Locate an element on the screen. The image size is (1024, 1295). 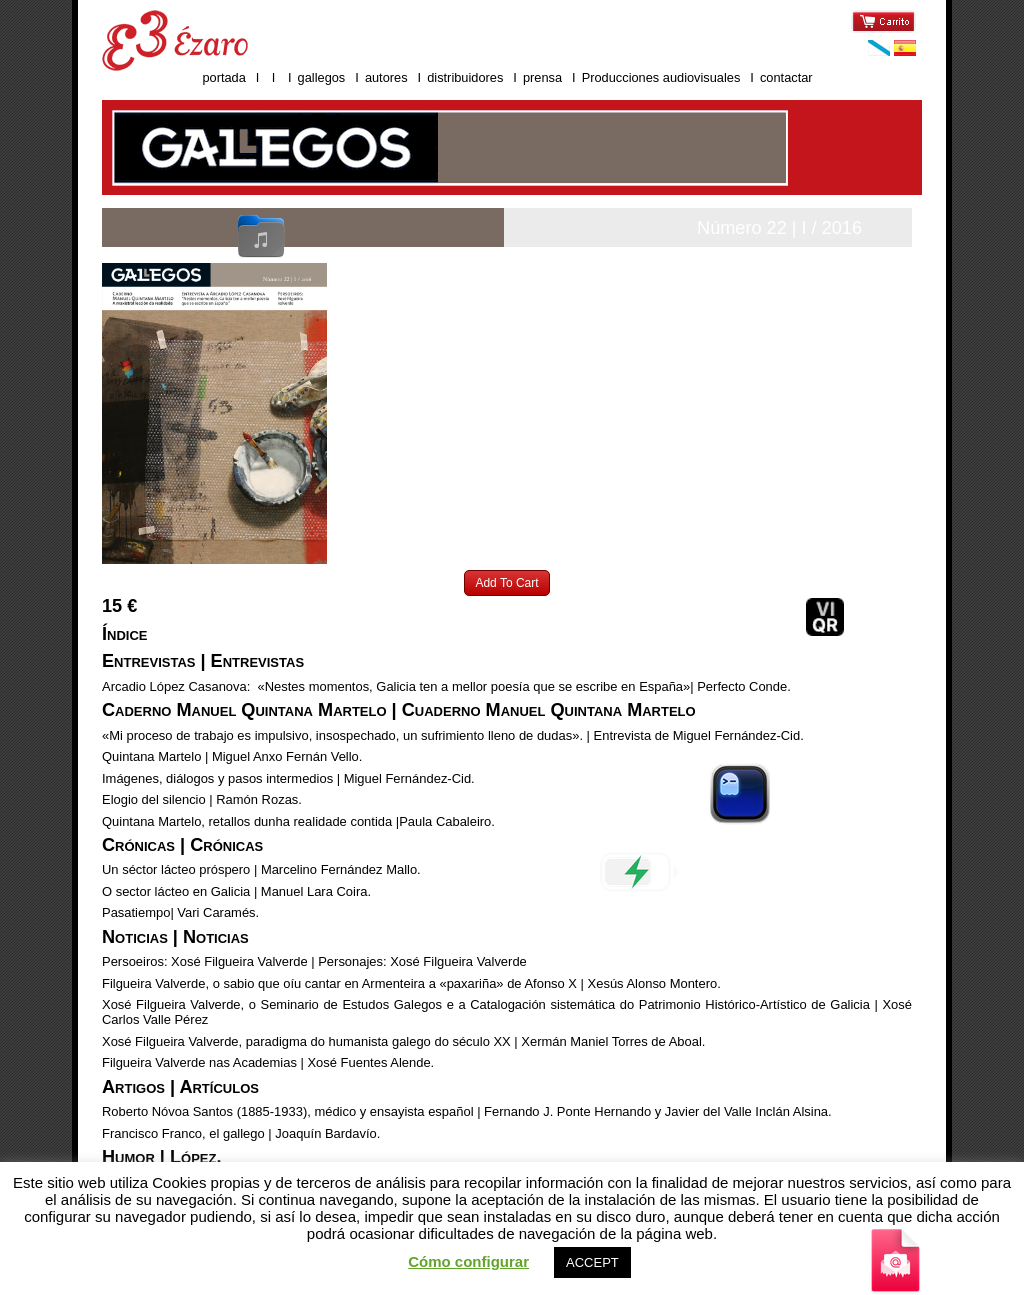
a partially downloaded or incomplete email message file is located at coordinates (895, 1261).